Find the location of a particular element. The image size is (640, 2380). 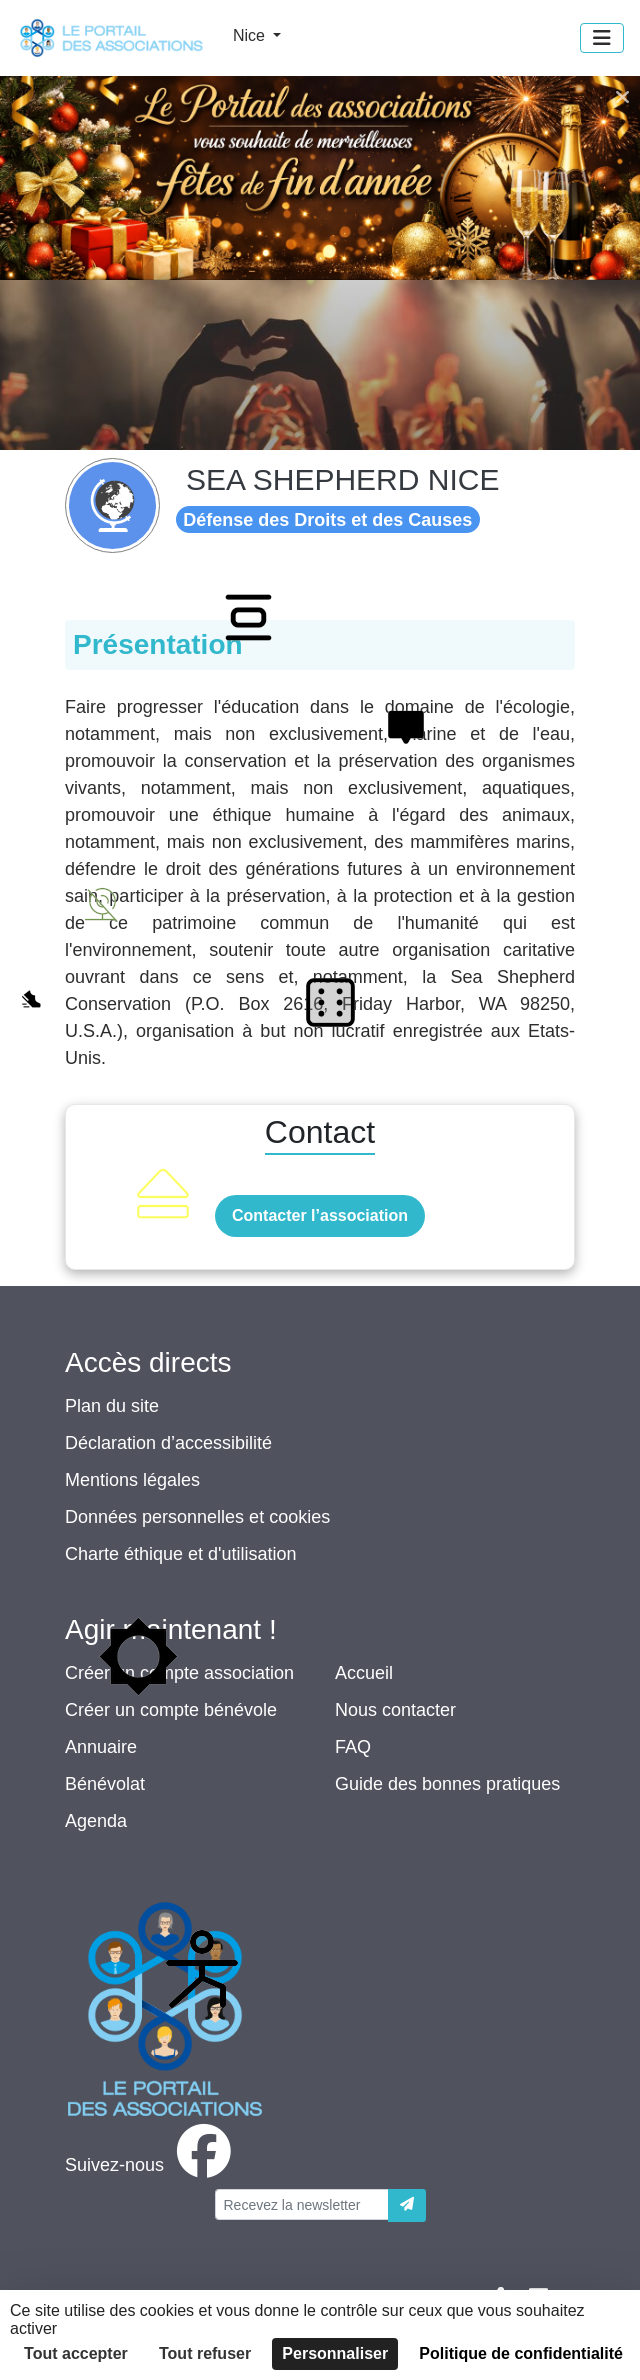

eject media or disc is located at coordinates (163, 1197).